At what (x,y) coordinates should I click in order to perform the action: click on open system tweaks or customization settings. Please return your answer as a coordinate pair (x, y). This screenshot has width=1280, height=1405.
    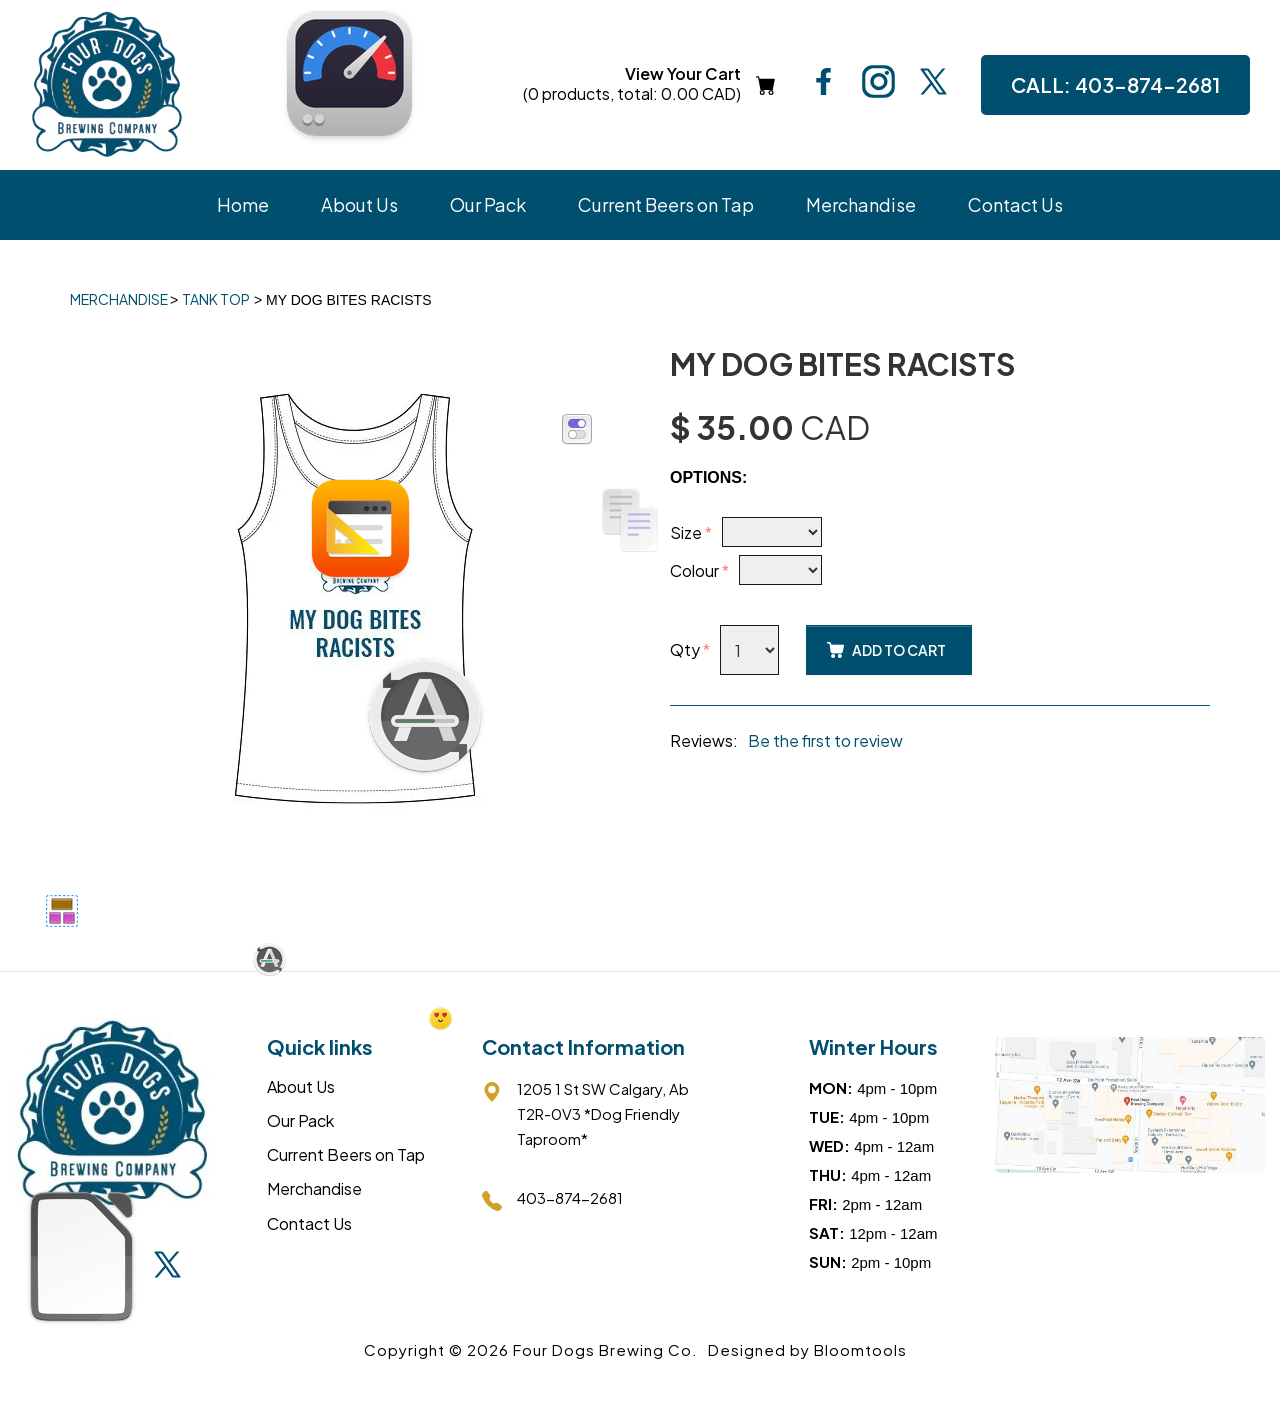
    Looking at the image, I should click on (577, 429).